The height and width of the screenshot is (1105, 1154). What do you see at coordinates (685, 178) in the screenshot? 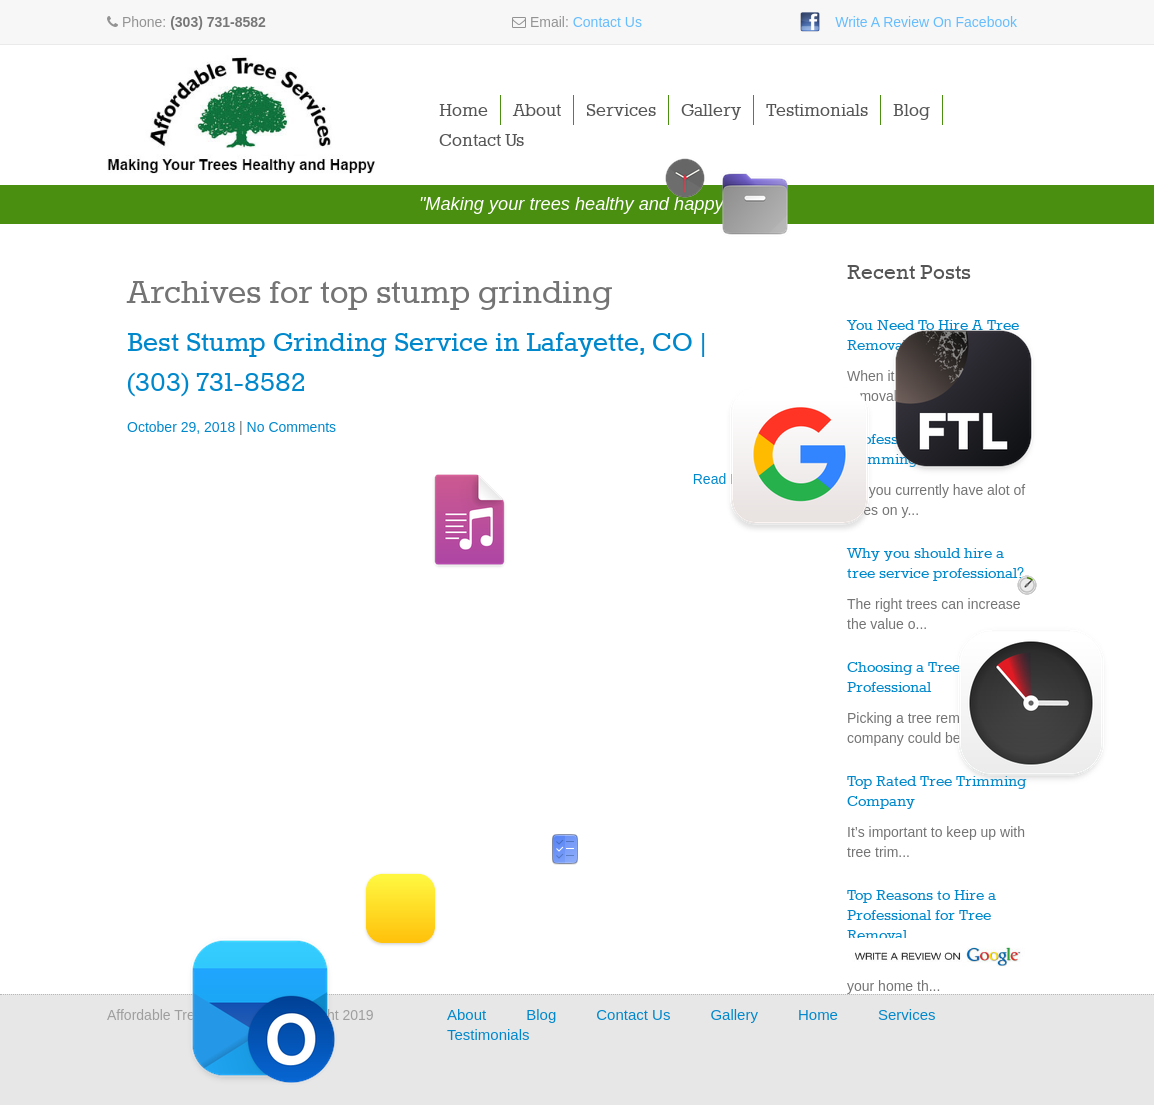
I see `open the clock app` at bounding box center [685, 178].